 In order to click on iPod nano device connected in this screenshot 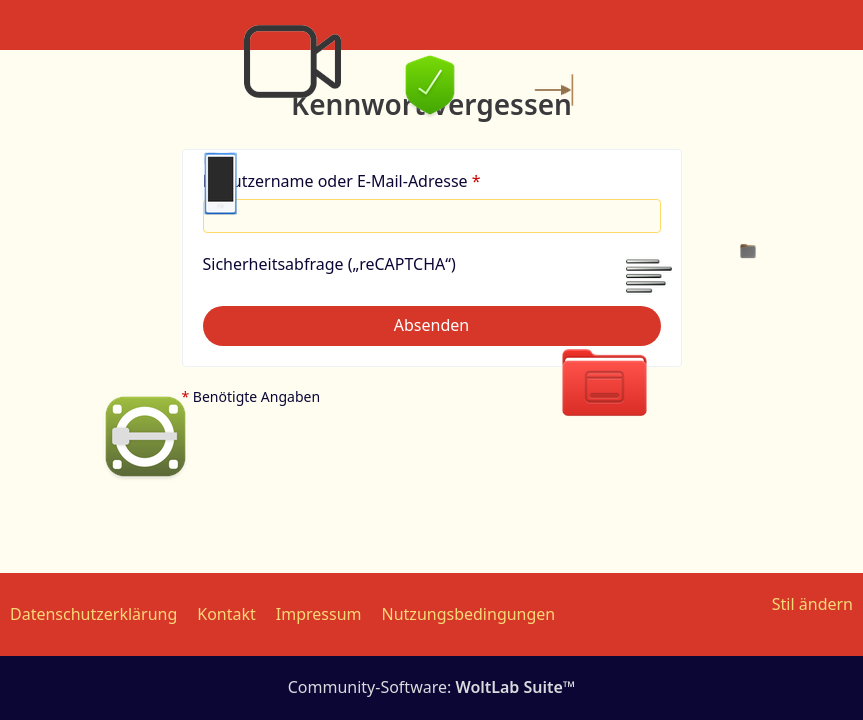, I will do `click(220, 183)`.